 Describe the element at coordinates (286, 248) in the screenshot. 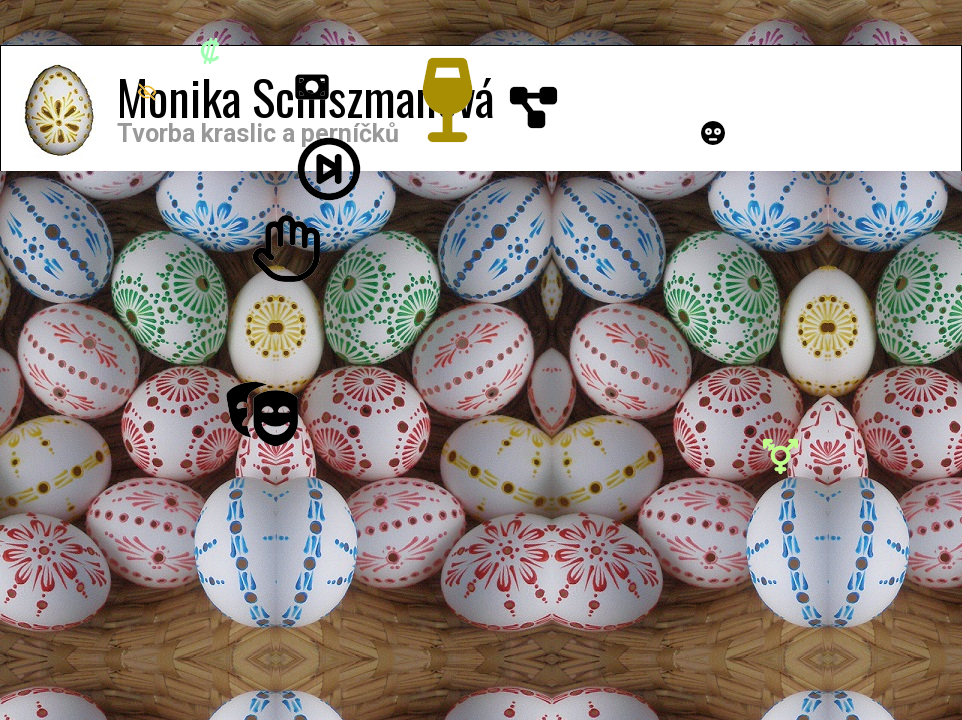

I see `stop or pause an action` at that location.